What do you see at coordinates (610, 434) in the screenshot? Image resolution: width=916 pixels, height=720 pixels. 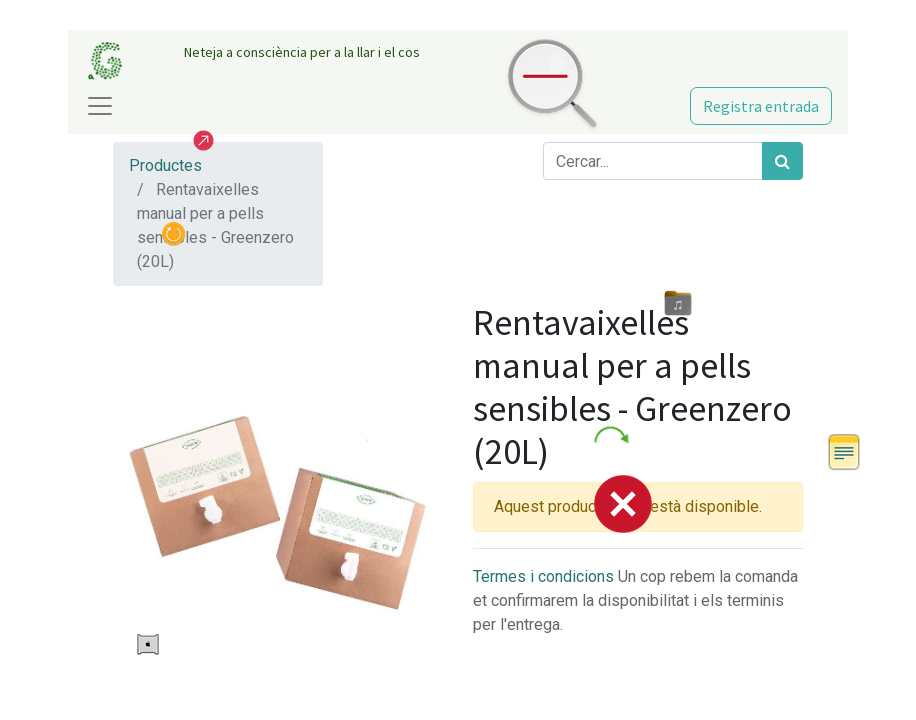 I see `redo the last undone action` at bounding box center [610, 434].